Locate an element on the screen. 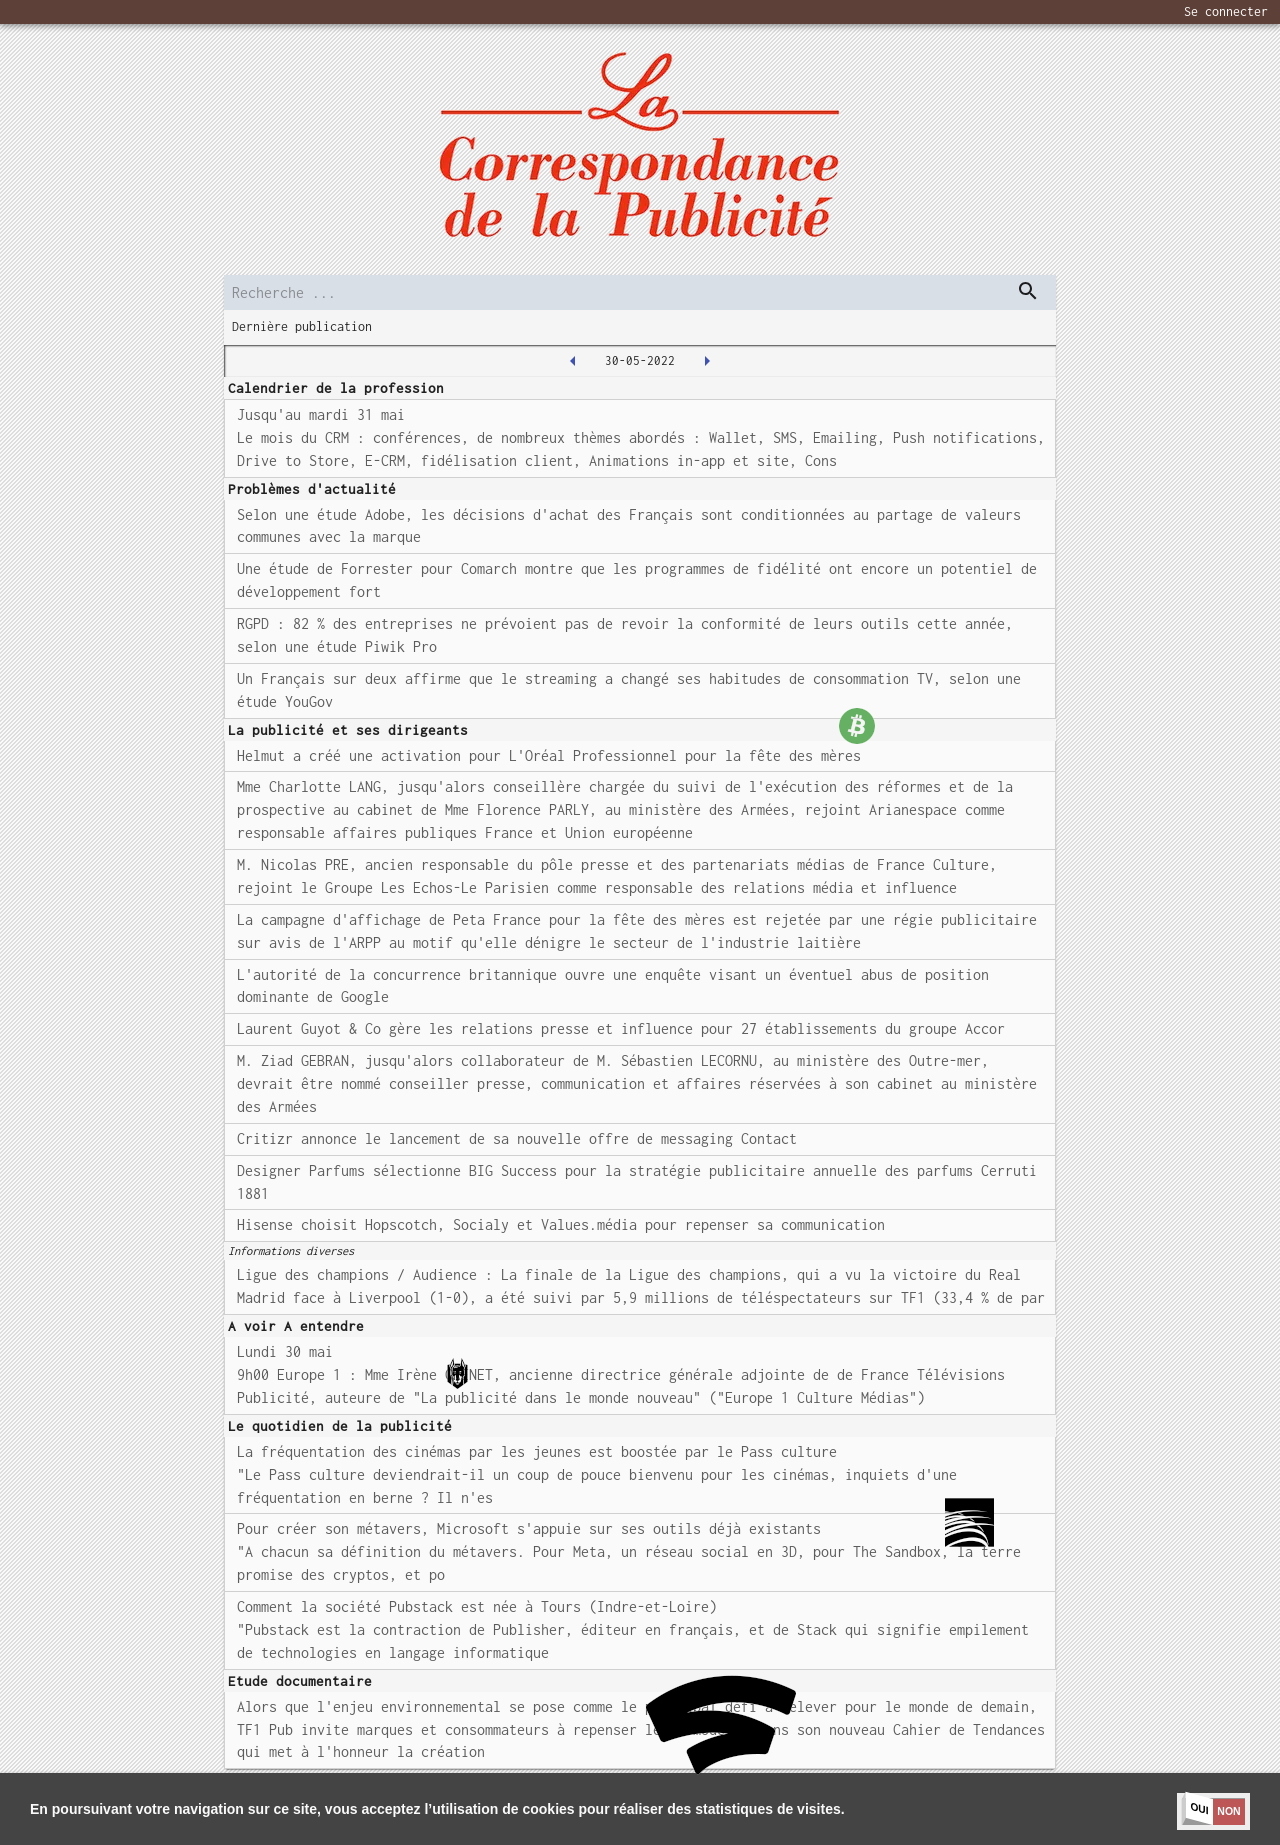  bitcoin cryptocurrency logo is located at coordinates (857, 726).